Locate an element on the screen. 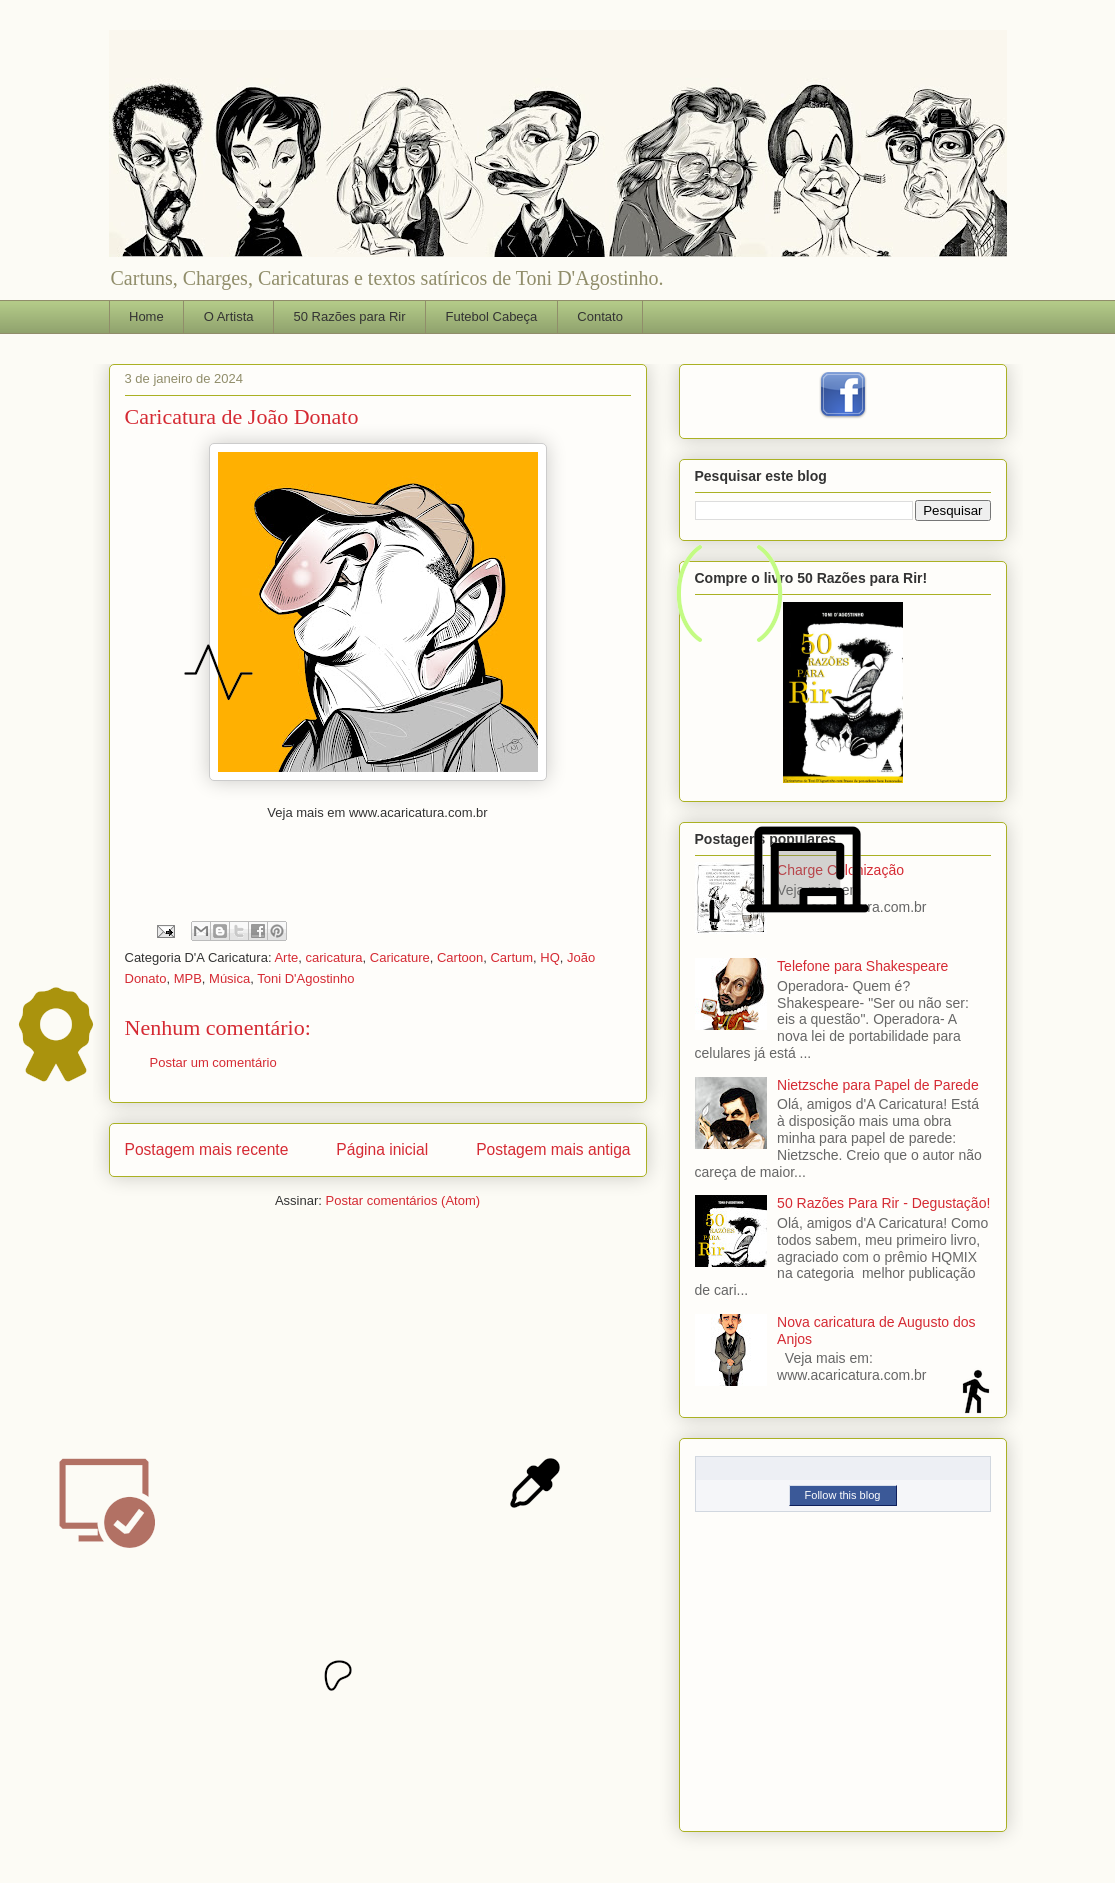 Image resolution: width=1115 pixels, height=1883 pixels. insert parentheses or brackets in text is located at coordinates (729, 593).